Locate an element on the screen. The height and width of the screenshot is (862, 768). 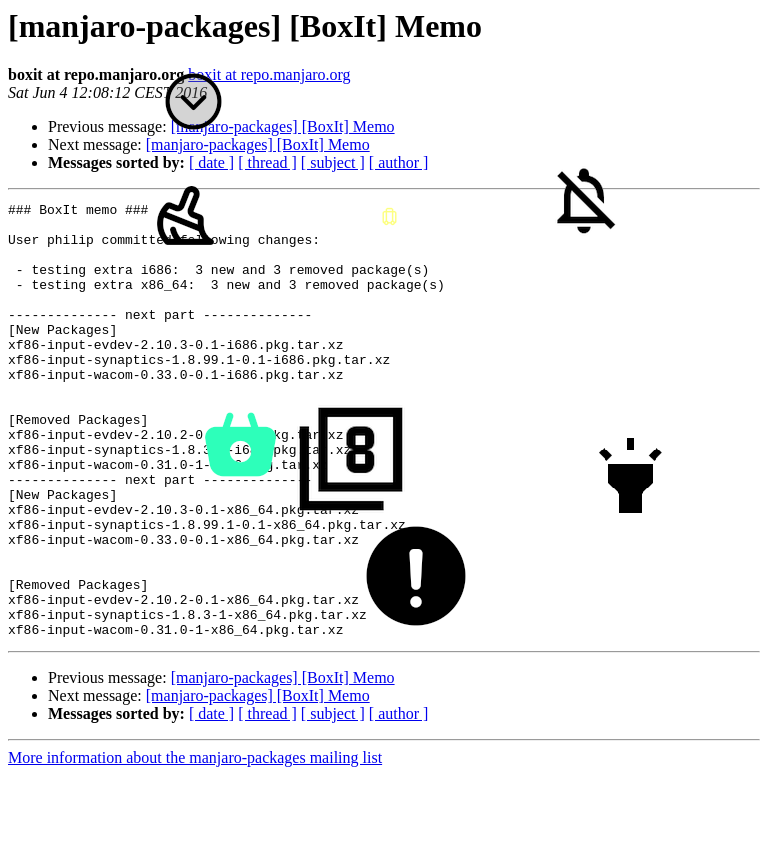
mute notifications is located at coordinates (584, 200).